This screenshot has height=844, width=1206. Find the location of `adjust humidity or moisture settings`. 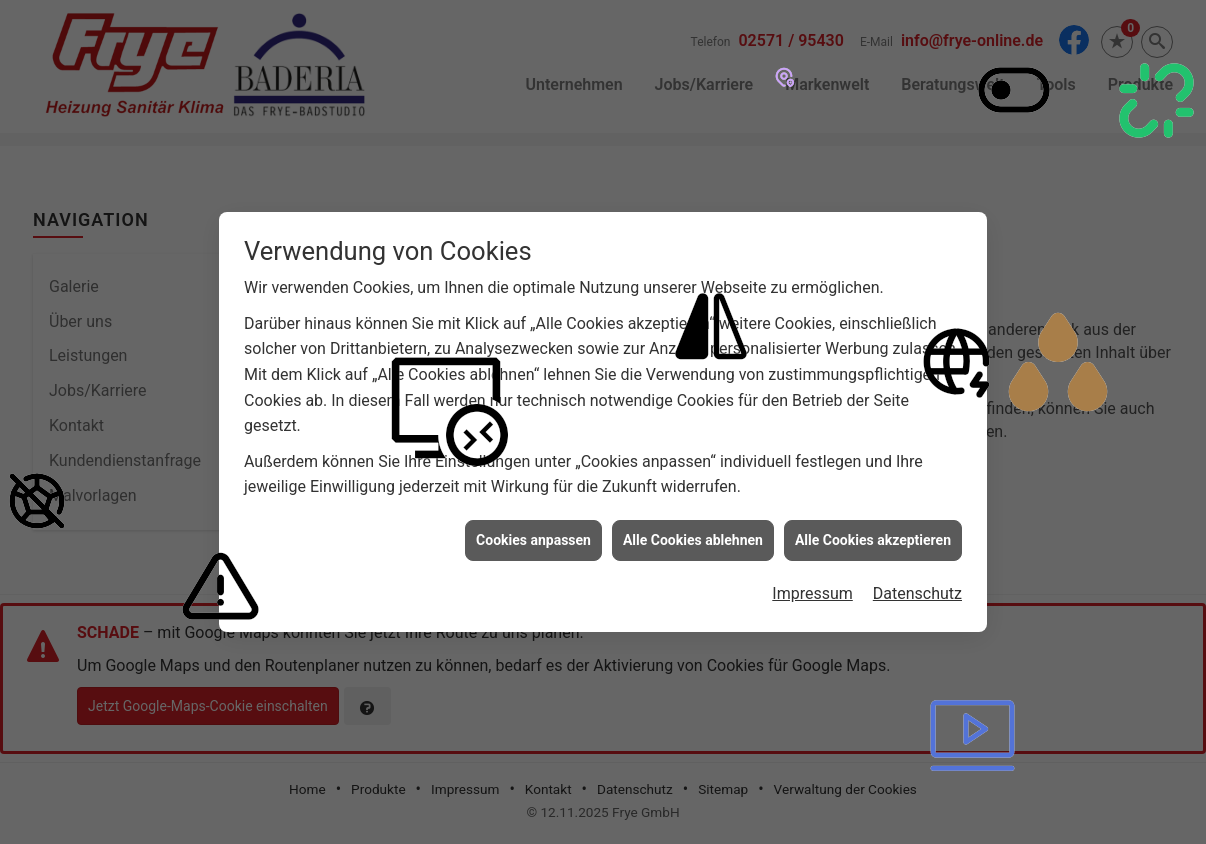

adjust humidity or moisture settings is located at coordinates (1058, 362).